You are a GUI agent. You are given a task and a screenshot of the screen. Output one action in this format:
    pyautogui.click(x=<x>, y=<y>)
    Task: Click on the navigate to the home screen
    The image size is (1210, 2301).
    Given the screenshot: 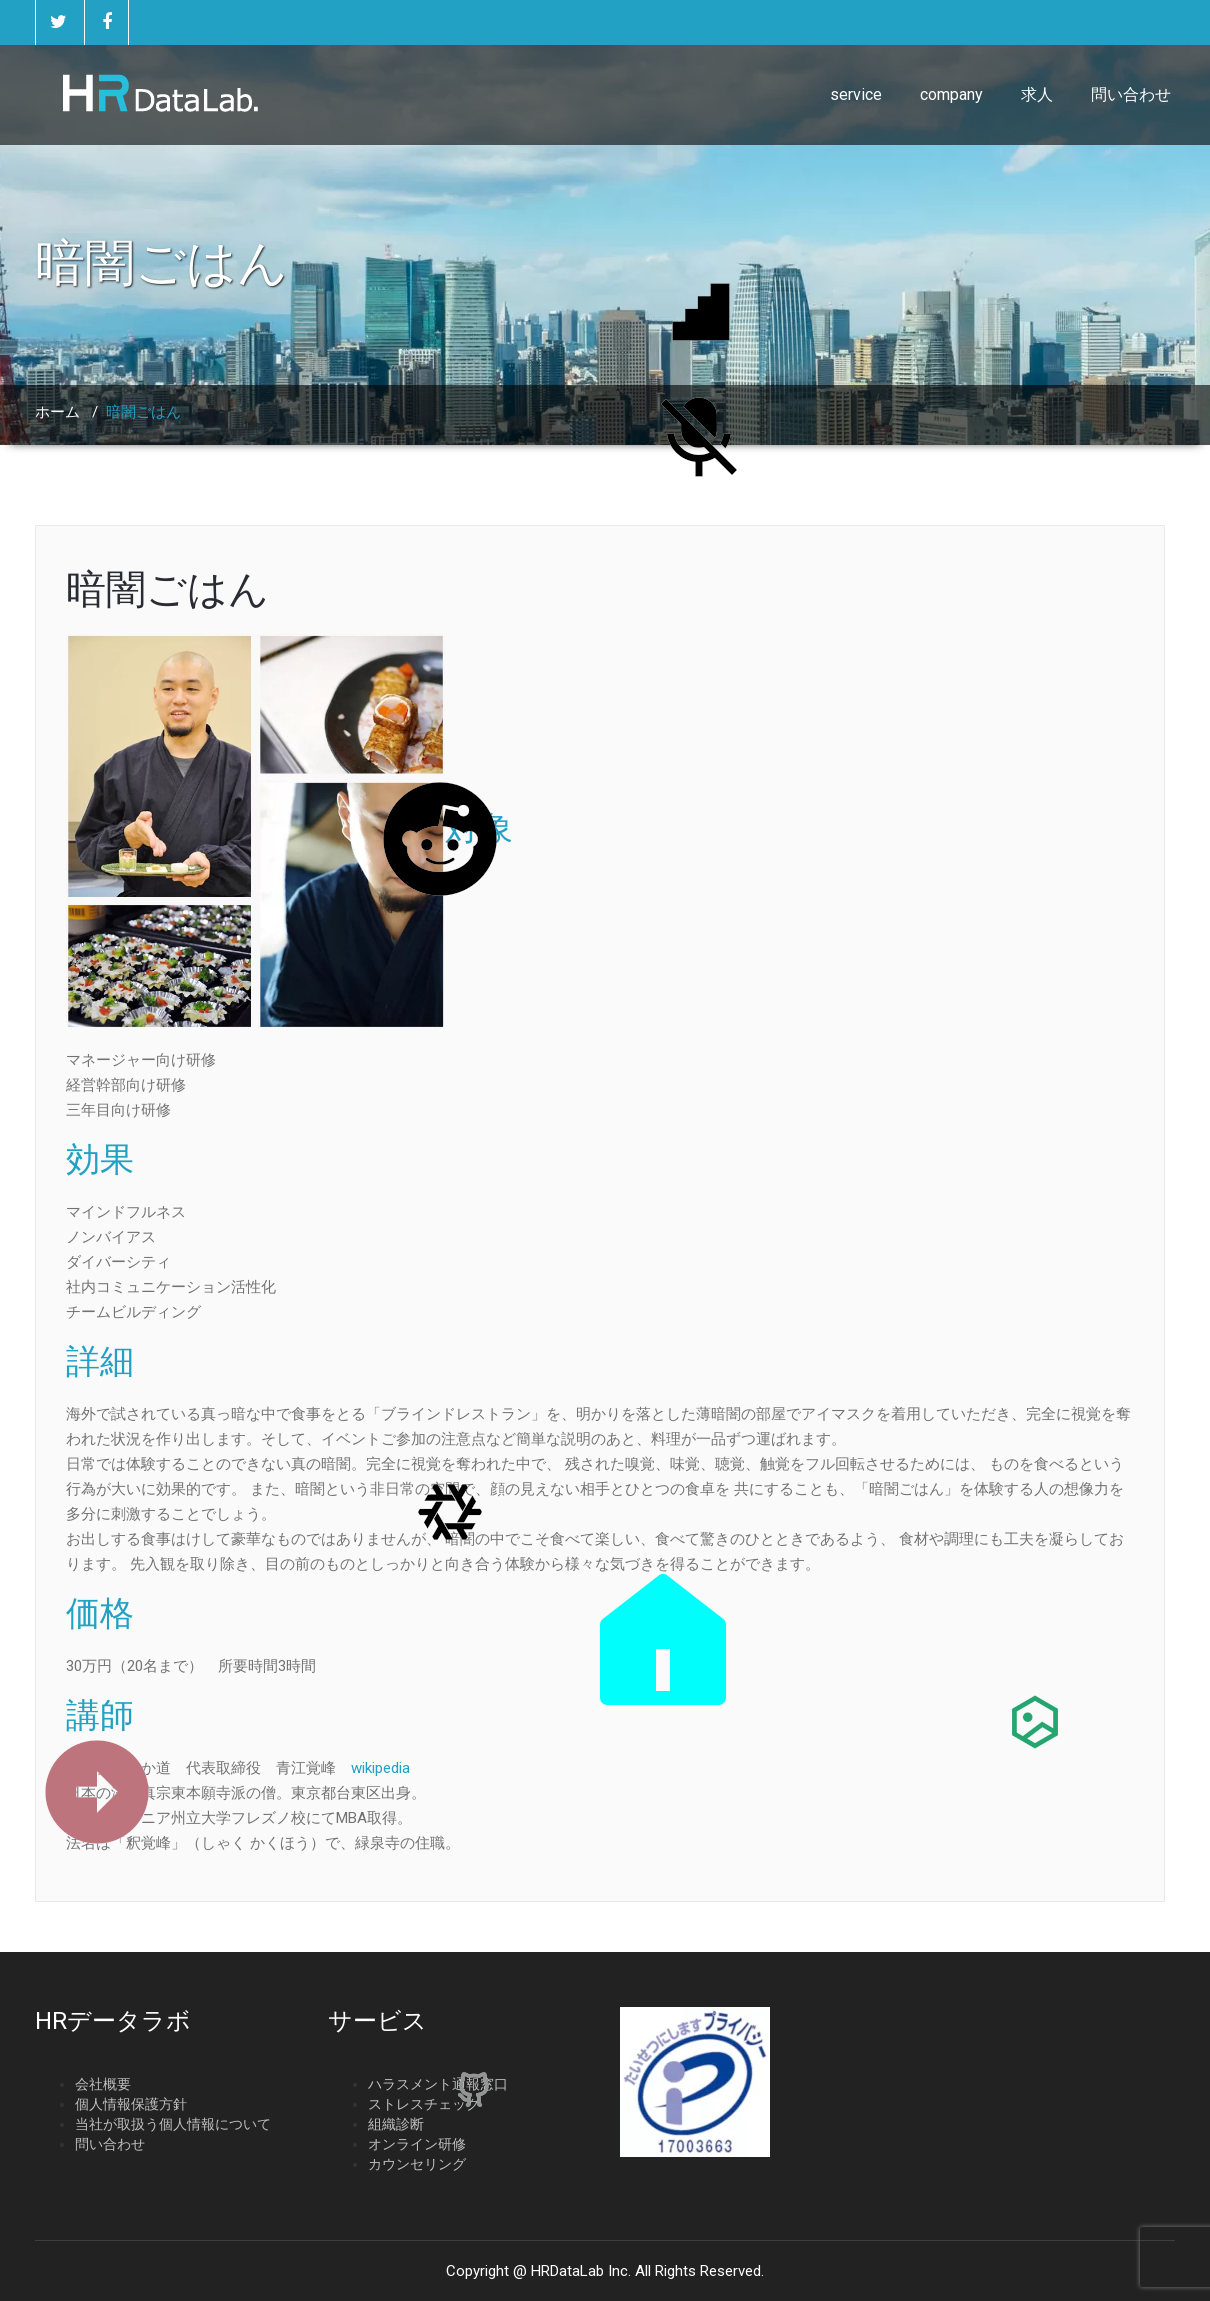 What is the action you would take?
    pyautogui.click(x=663, y=1642)
    